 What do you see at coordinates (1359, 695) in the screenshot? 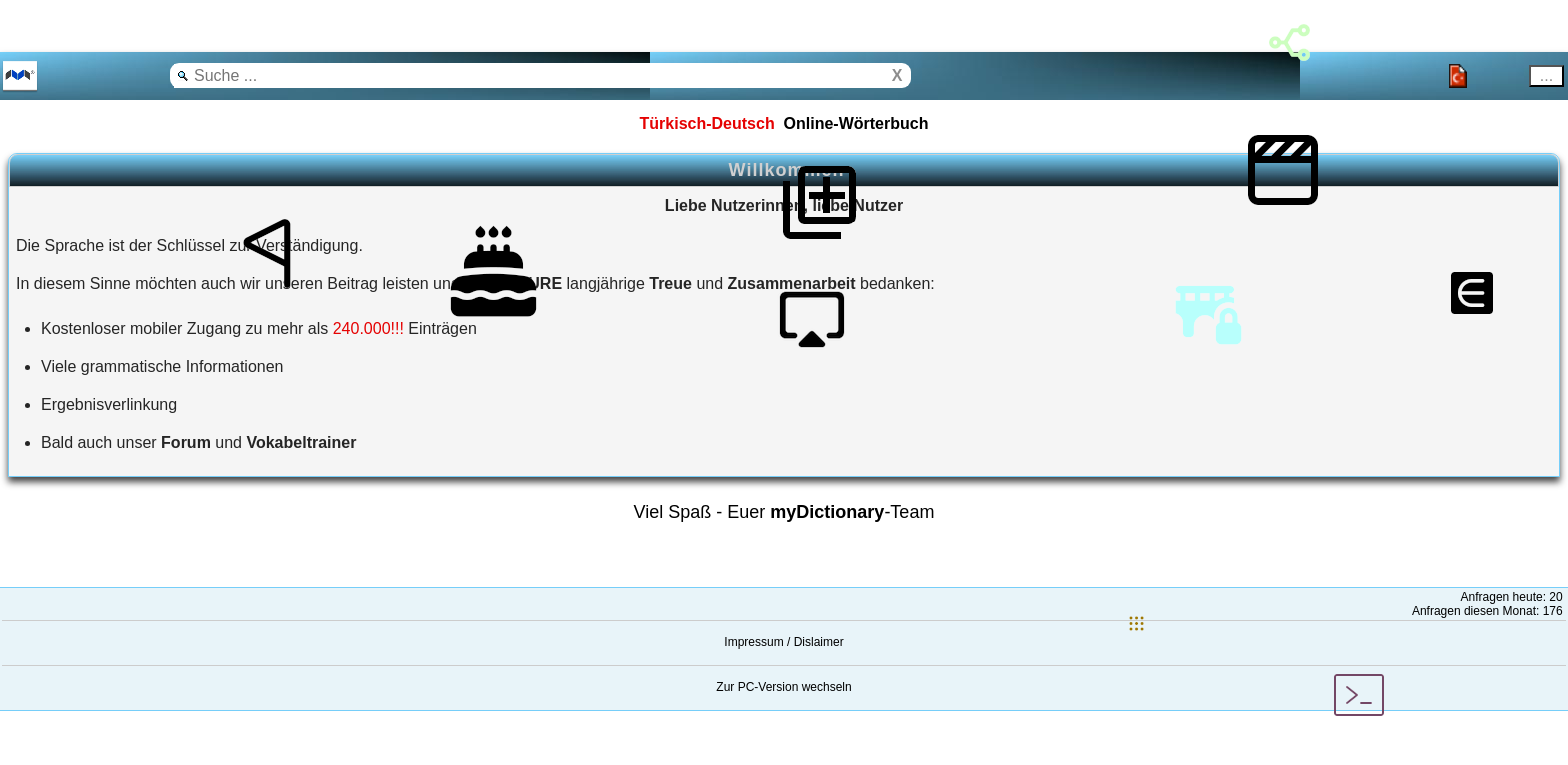
I see `open command line terminal` at bounding box center [1359, 695].